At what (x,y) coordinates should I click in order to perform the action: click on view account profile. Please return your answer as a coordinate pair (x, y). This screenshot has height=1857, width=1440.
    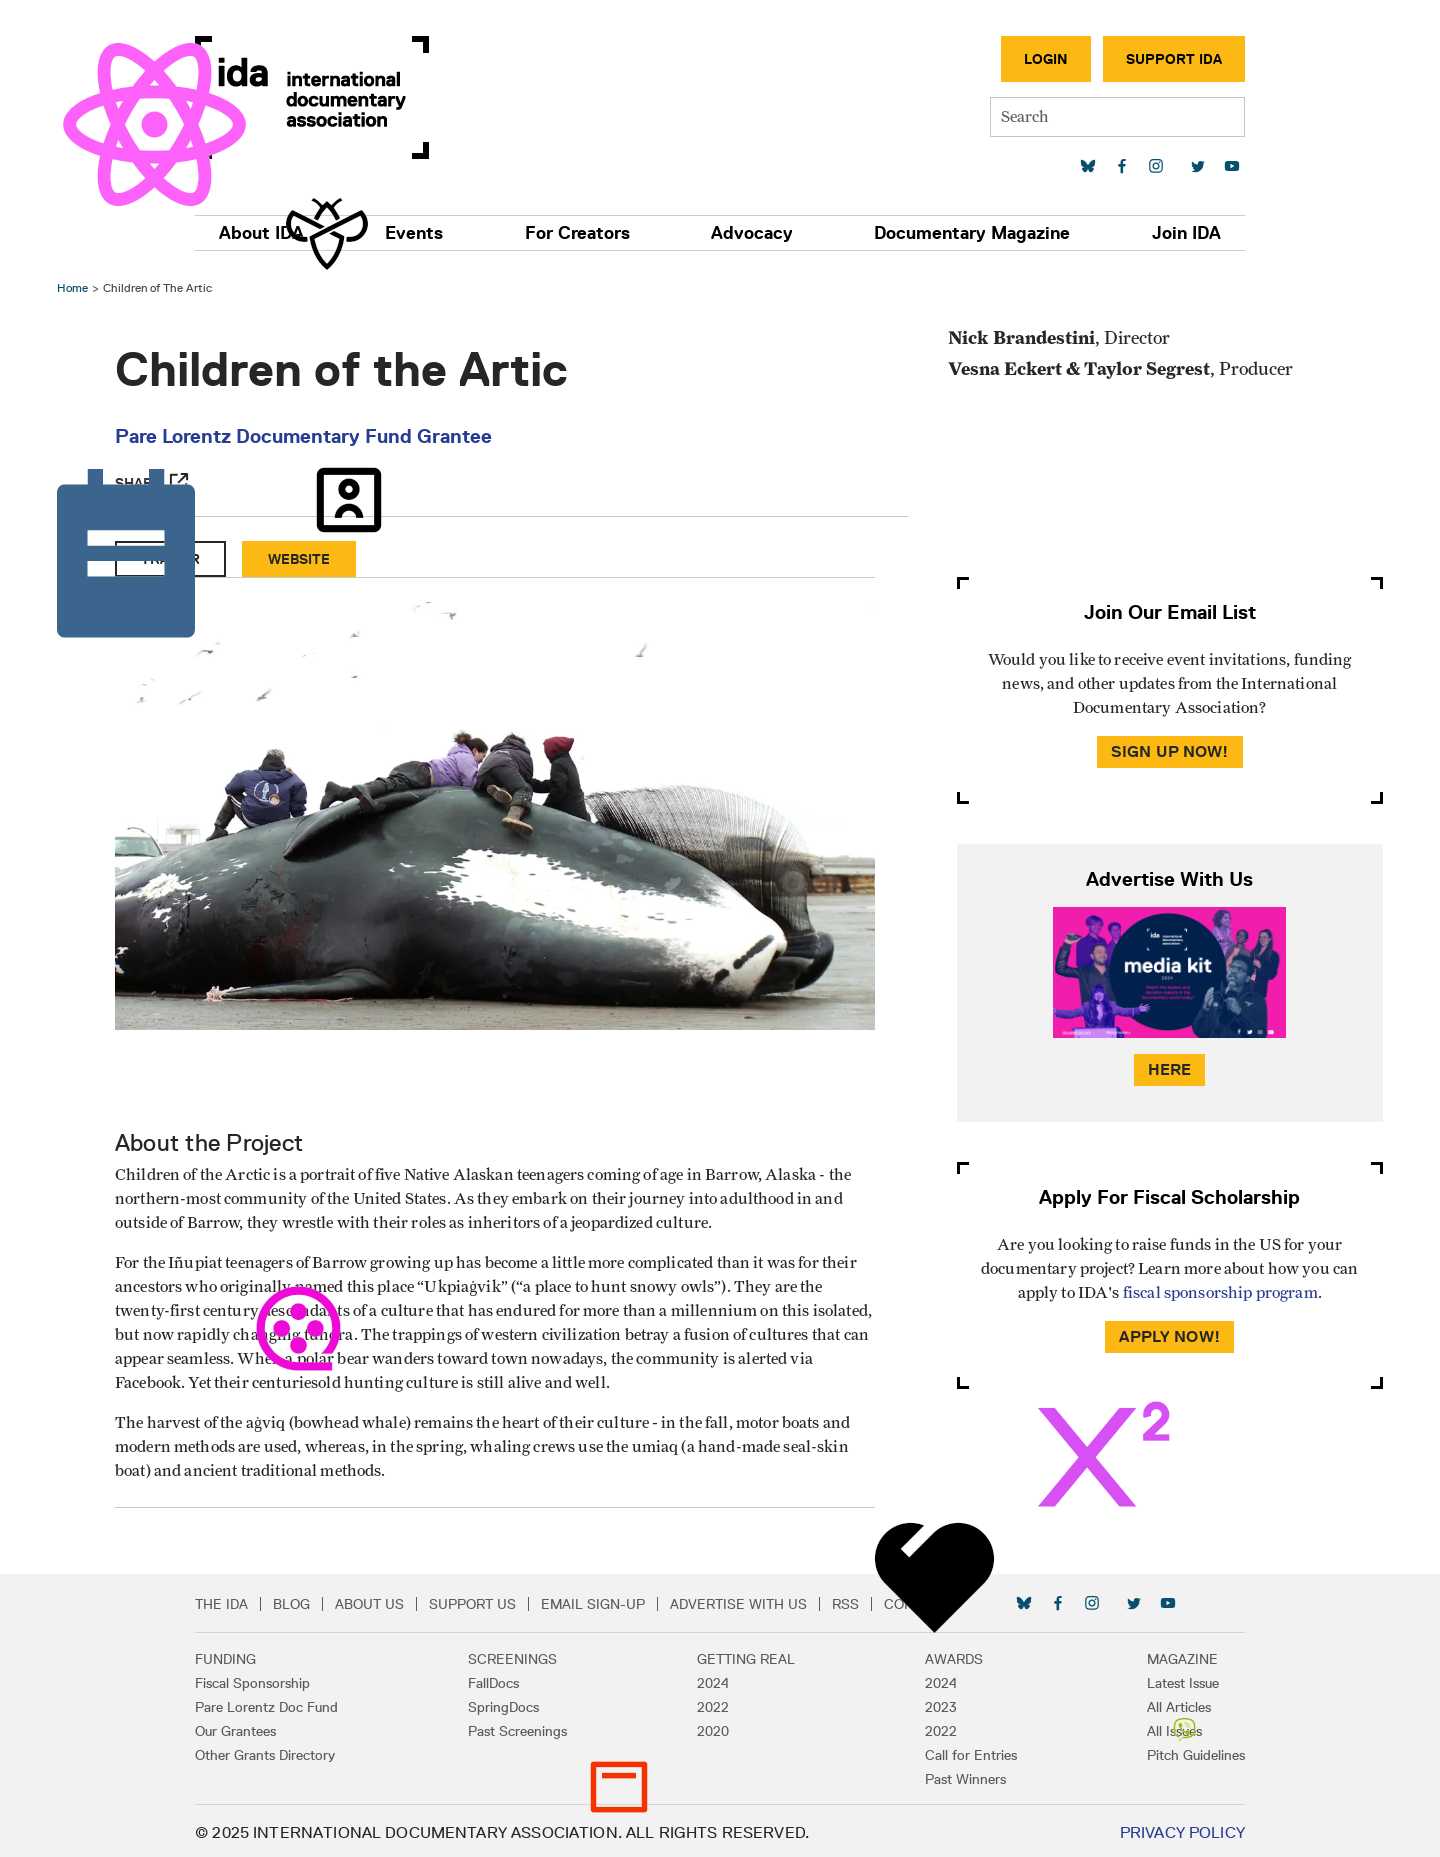
    Looking at the image, I should click on (349, 500).